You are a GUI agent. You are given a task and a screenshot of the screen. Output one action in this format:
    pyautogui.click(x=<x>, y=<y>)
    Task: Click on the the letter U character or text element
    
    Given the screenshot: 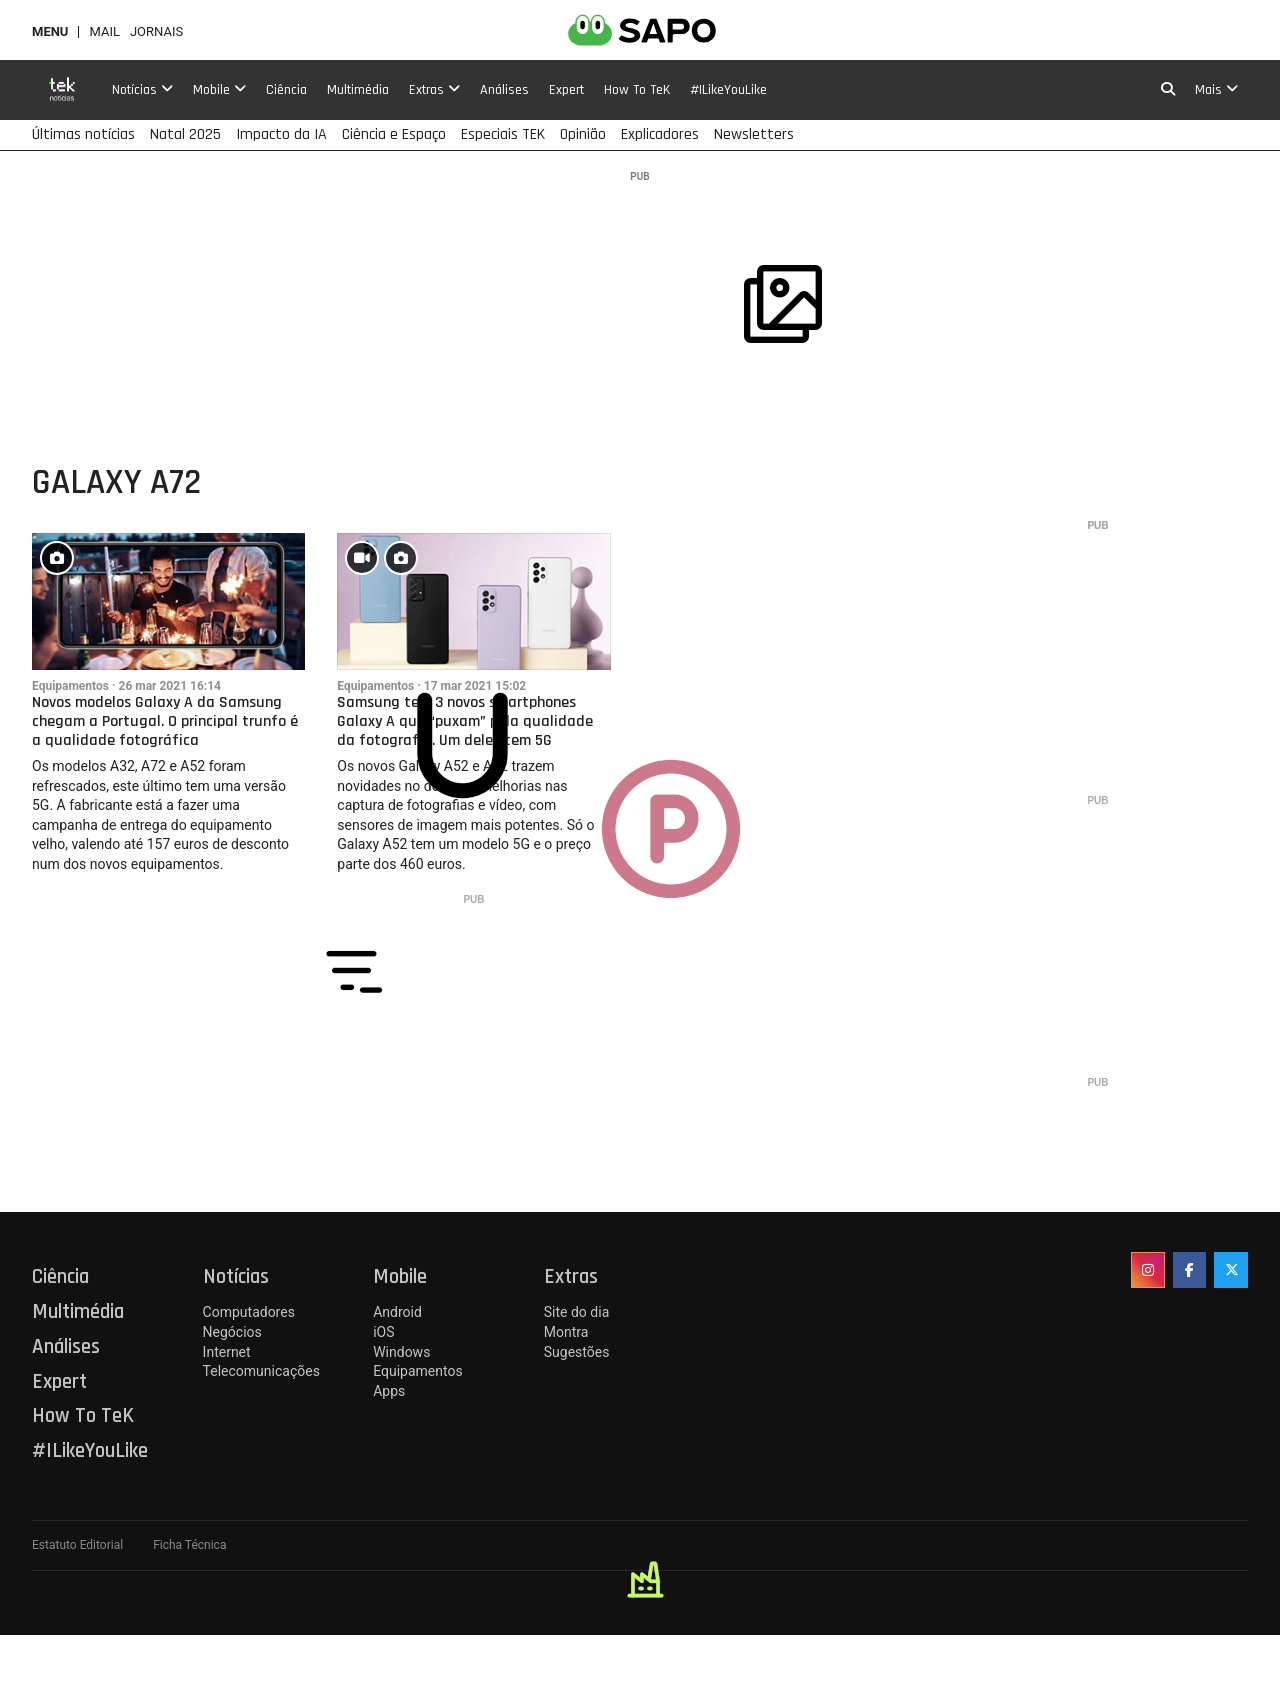 What is the action you would take?
    pyautogui.click(x=462, y=745)
    